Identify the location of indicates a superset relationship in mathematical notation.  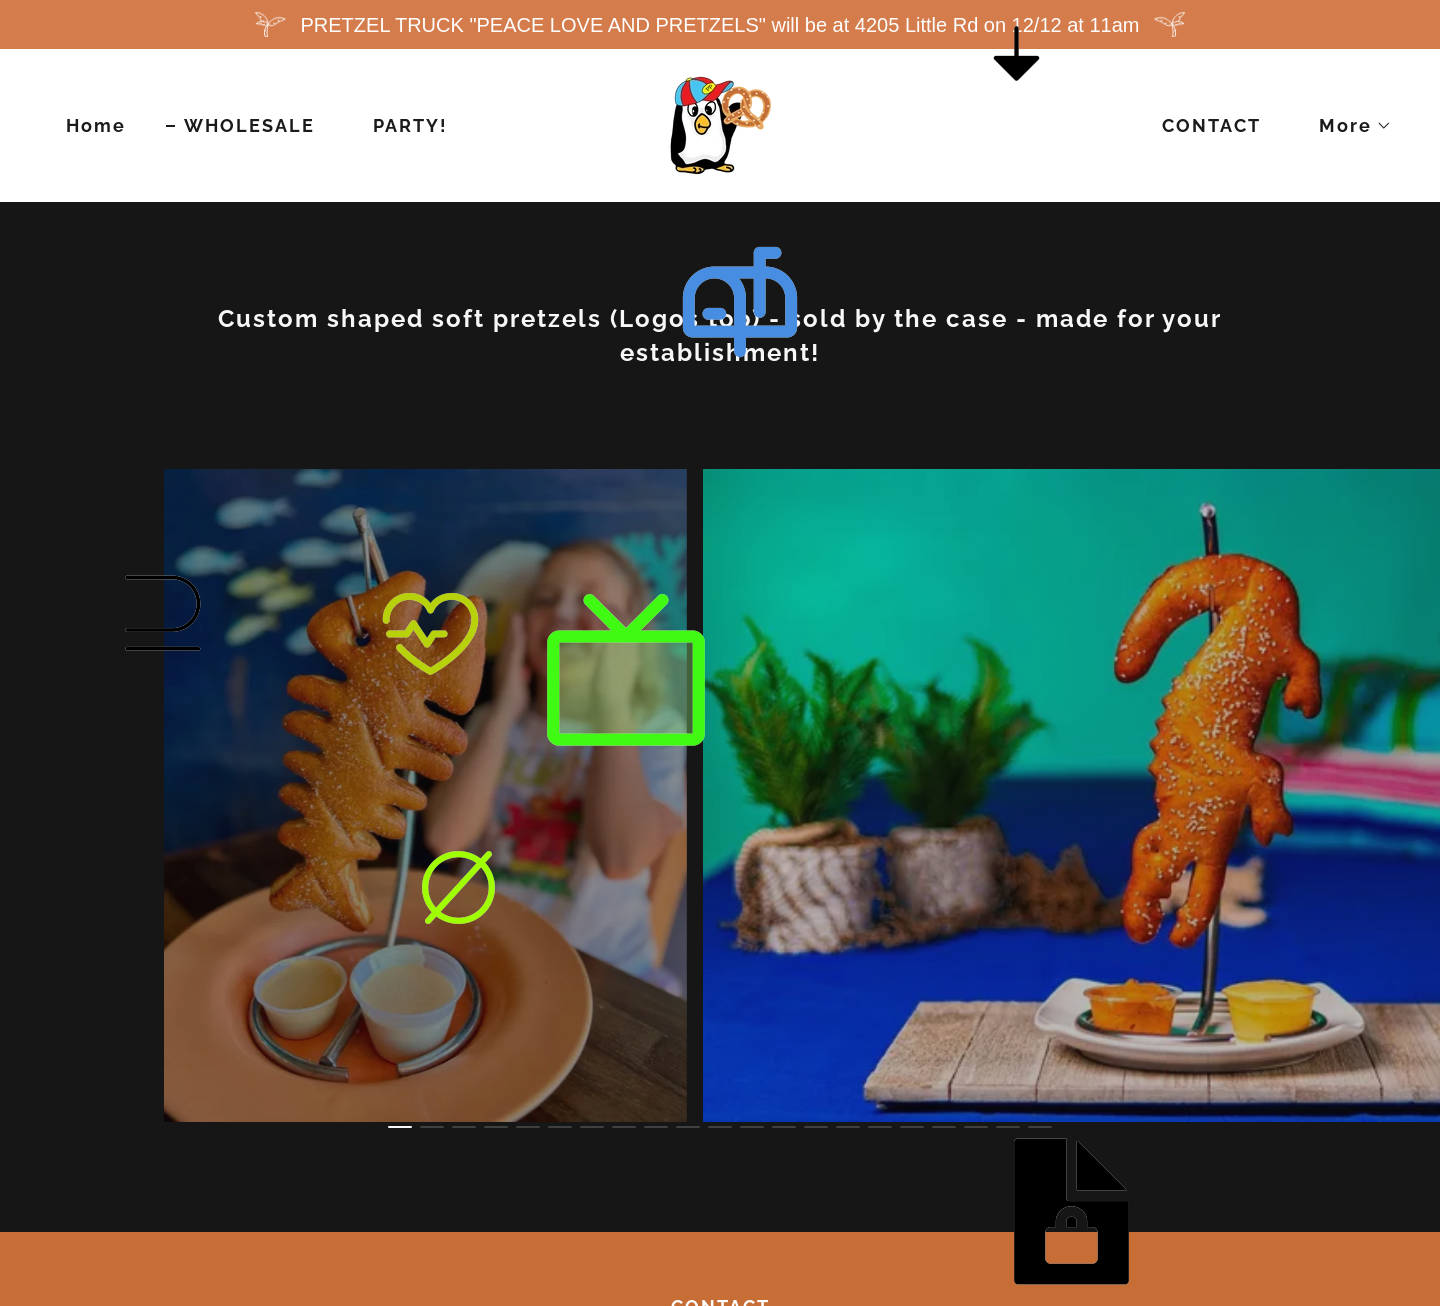
(161, 615).